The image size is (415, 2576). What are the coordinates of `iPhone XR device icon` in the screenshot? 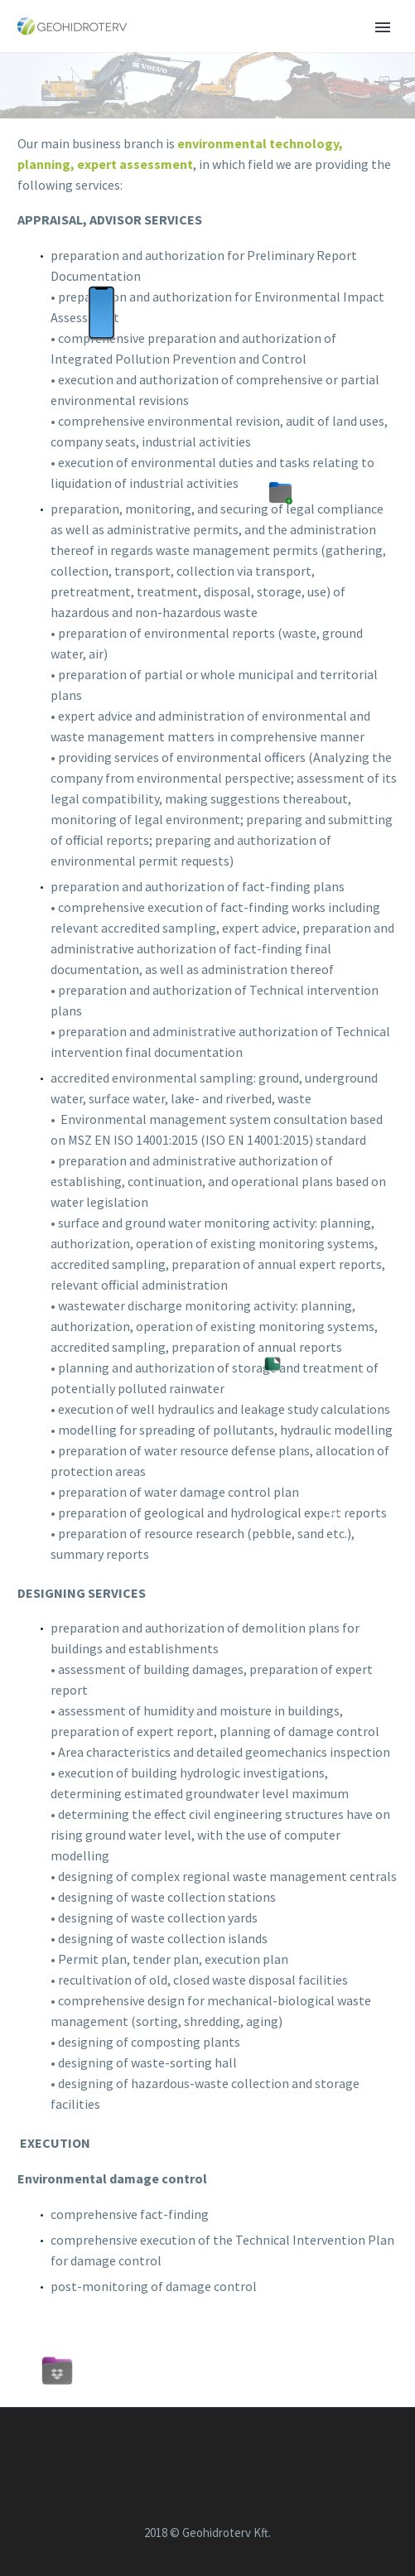 It's located at (101, 313).